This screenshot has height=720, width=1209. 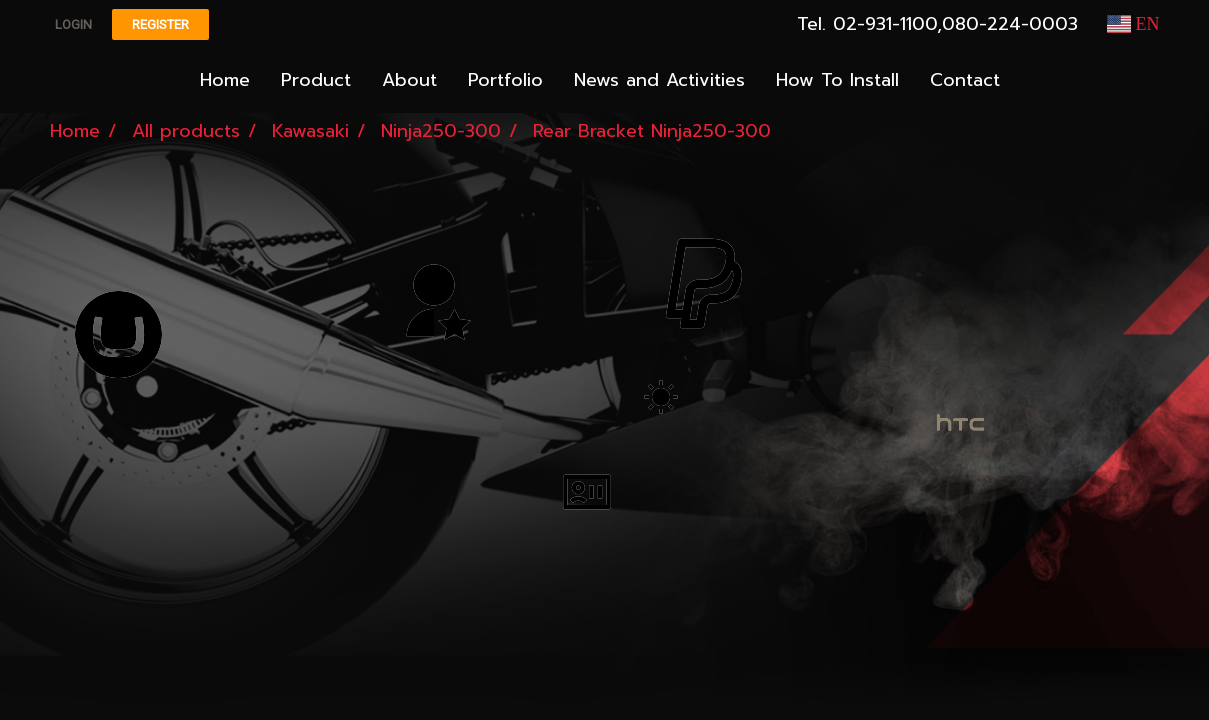 What do you see at coordinates (587, 492) in the screenshot?
I see `pending pass or credential awaiting approval` at bounding box center [587, 492].